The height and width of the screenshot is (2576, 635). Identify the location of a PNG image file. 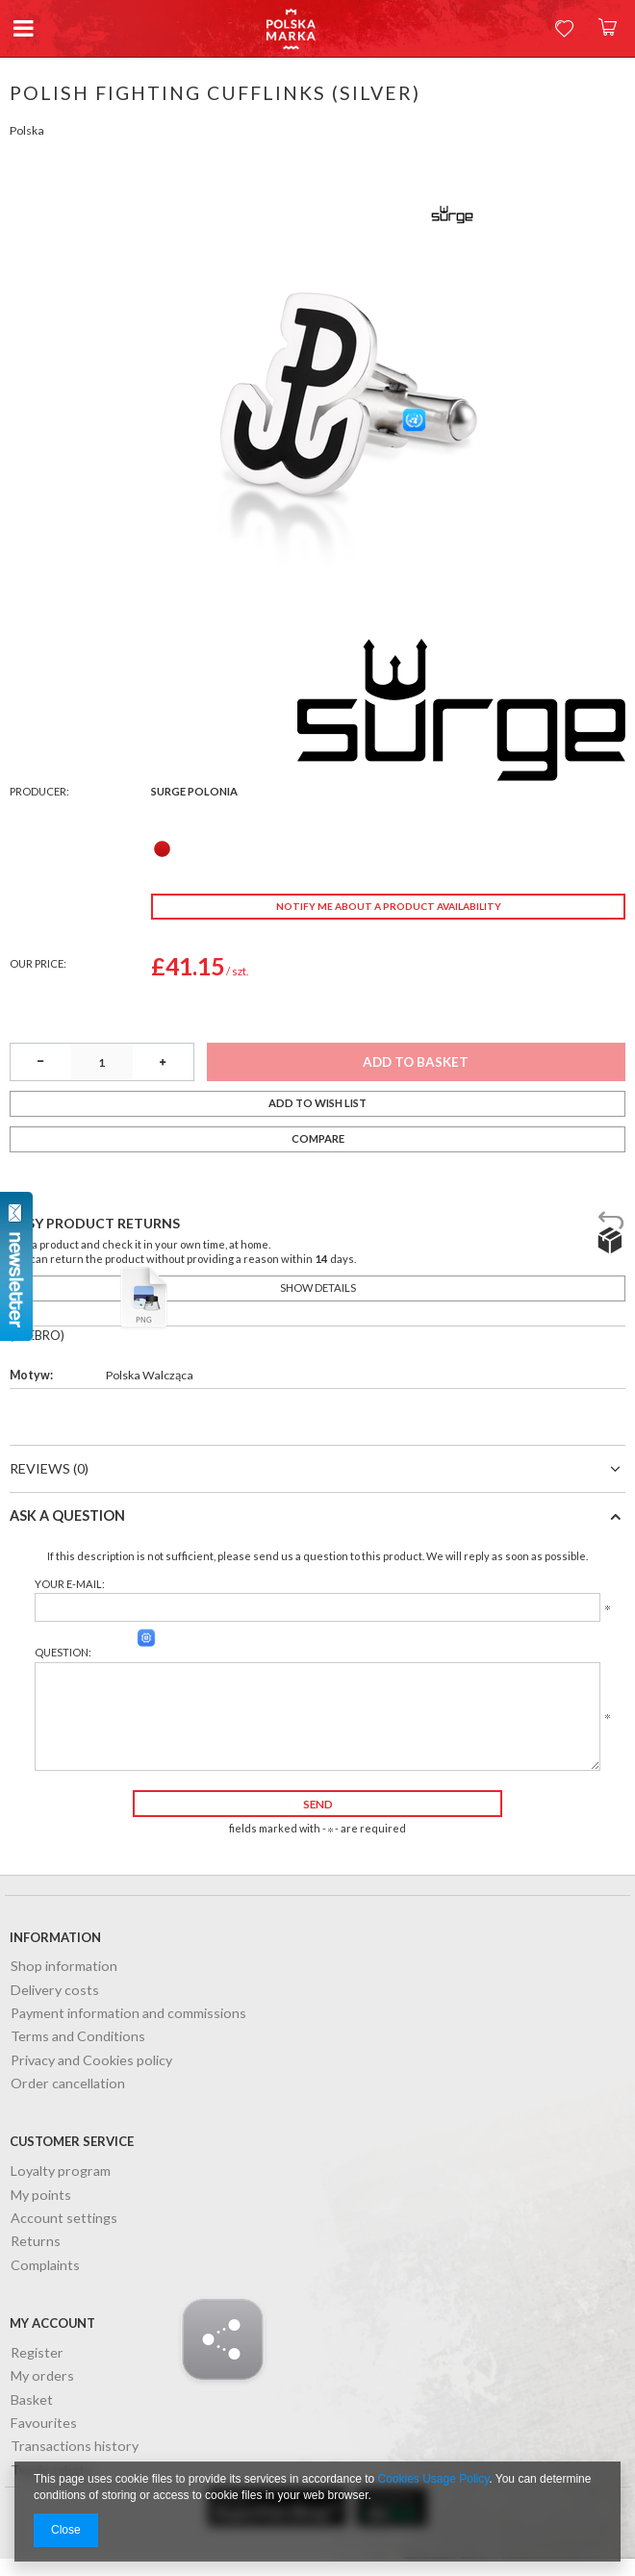
(143, 1298).